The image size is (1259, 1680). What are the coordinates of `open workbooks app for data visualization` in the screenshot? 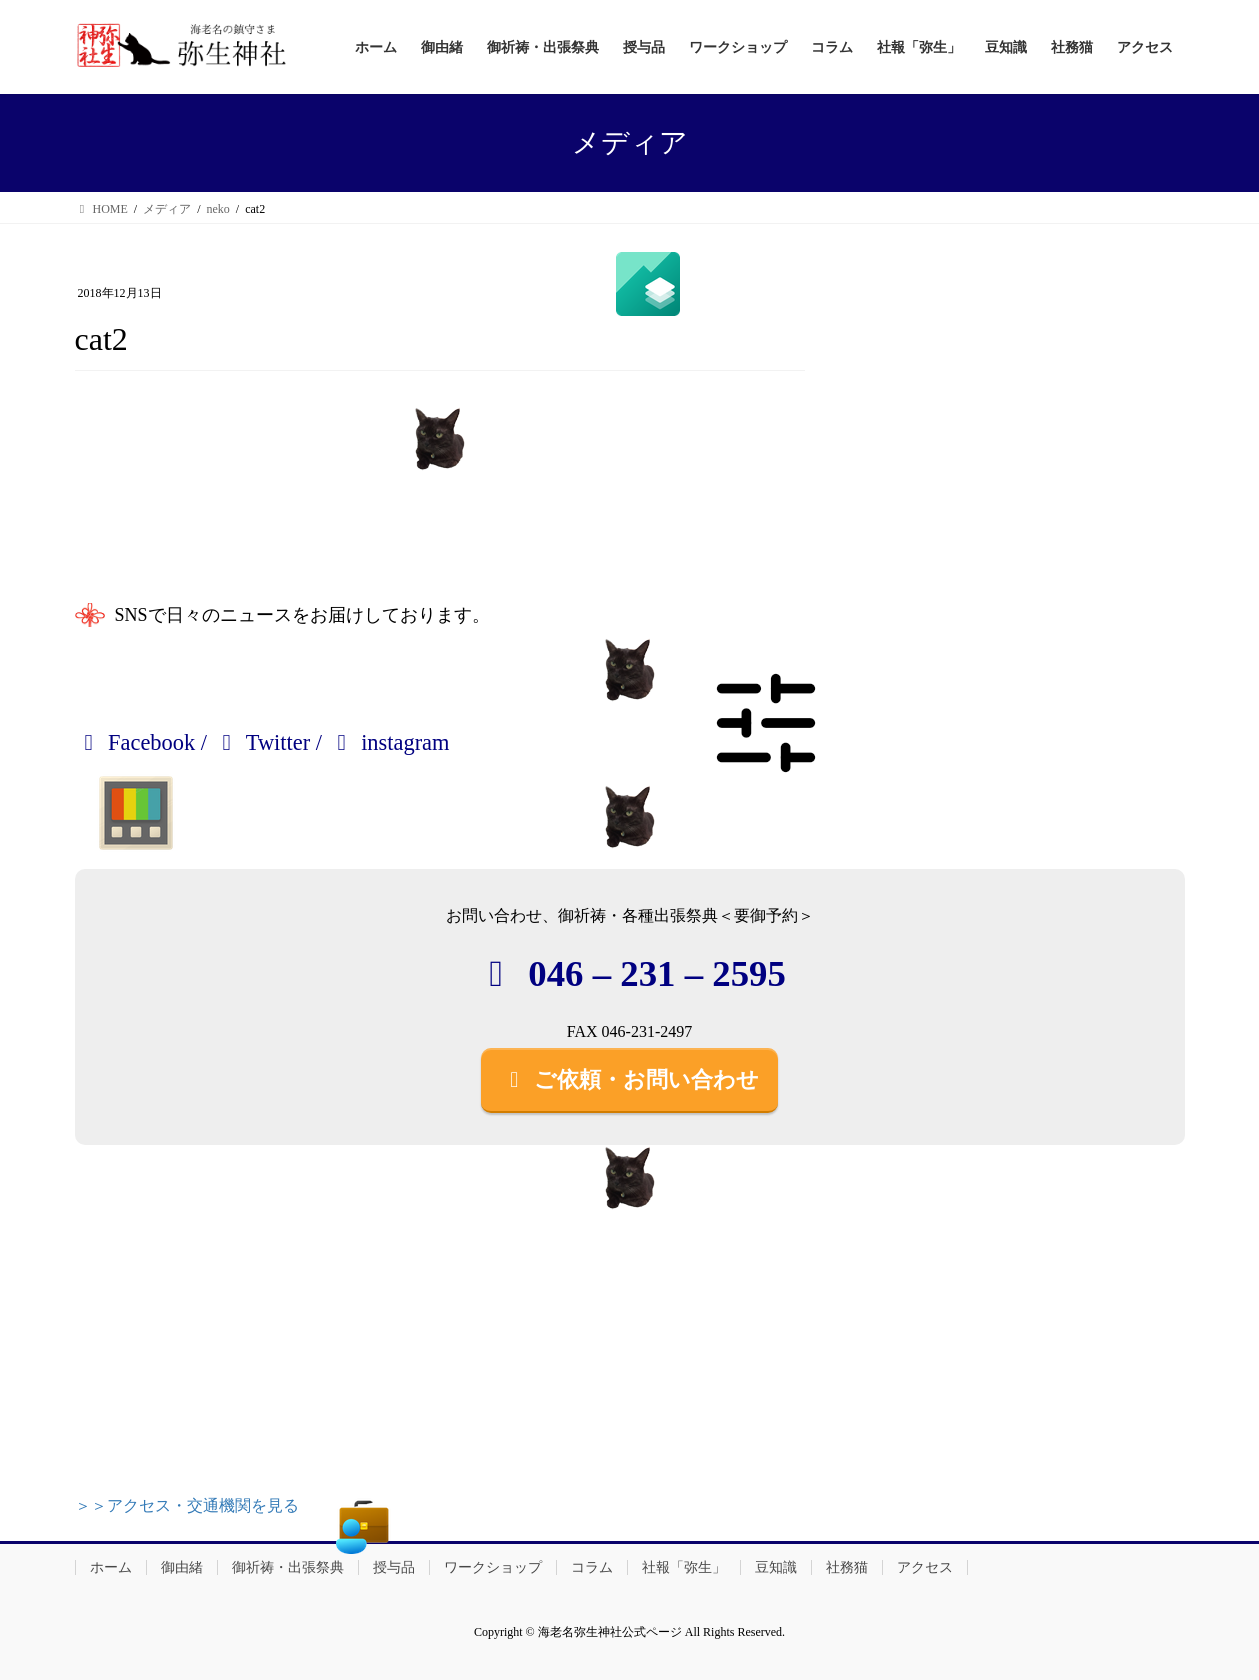 It's located at (648, 284).